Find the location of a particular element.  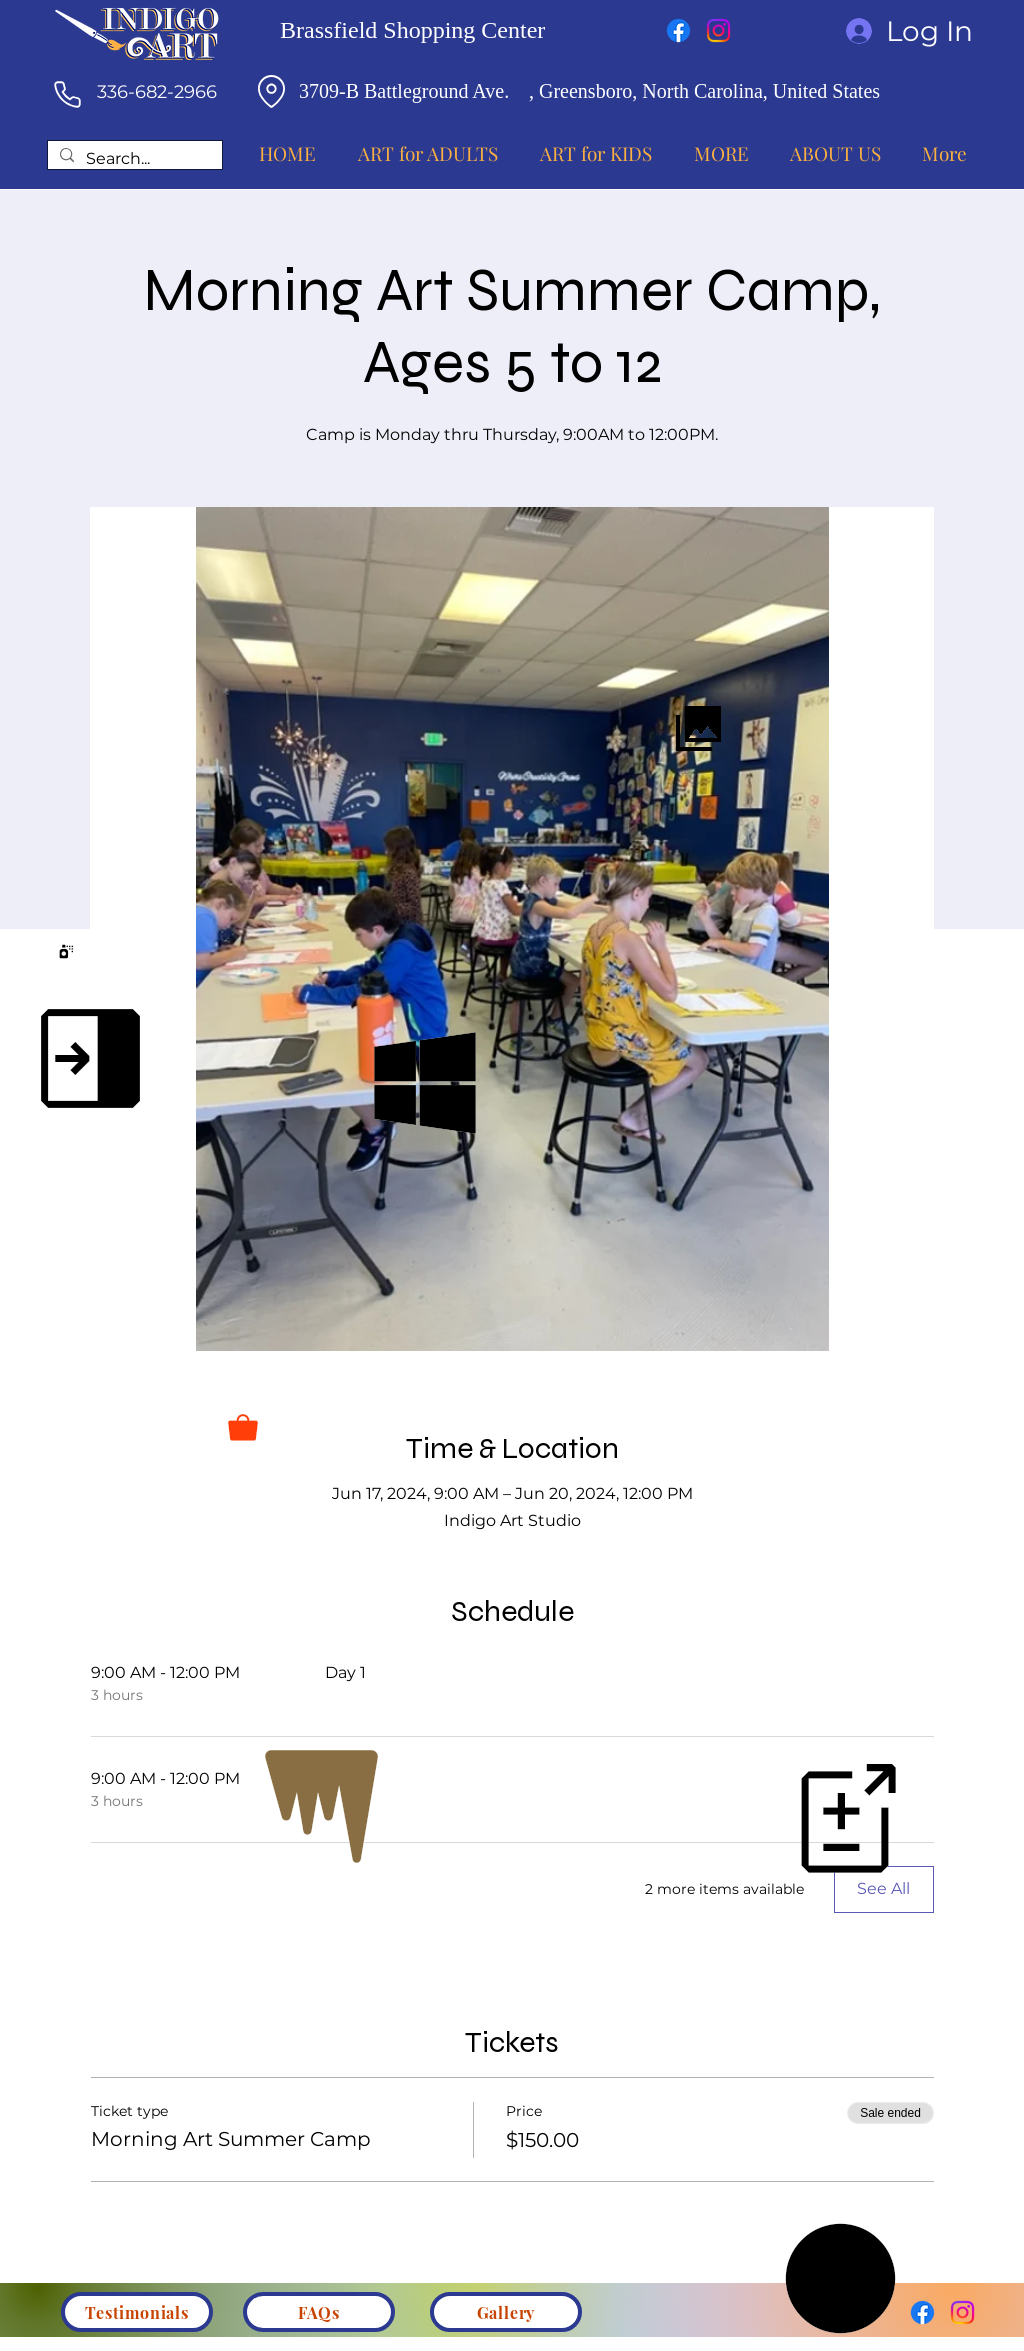

indicates freezing or cold weather conditions is located at coordinates (321, 1806).